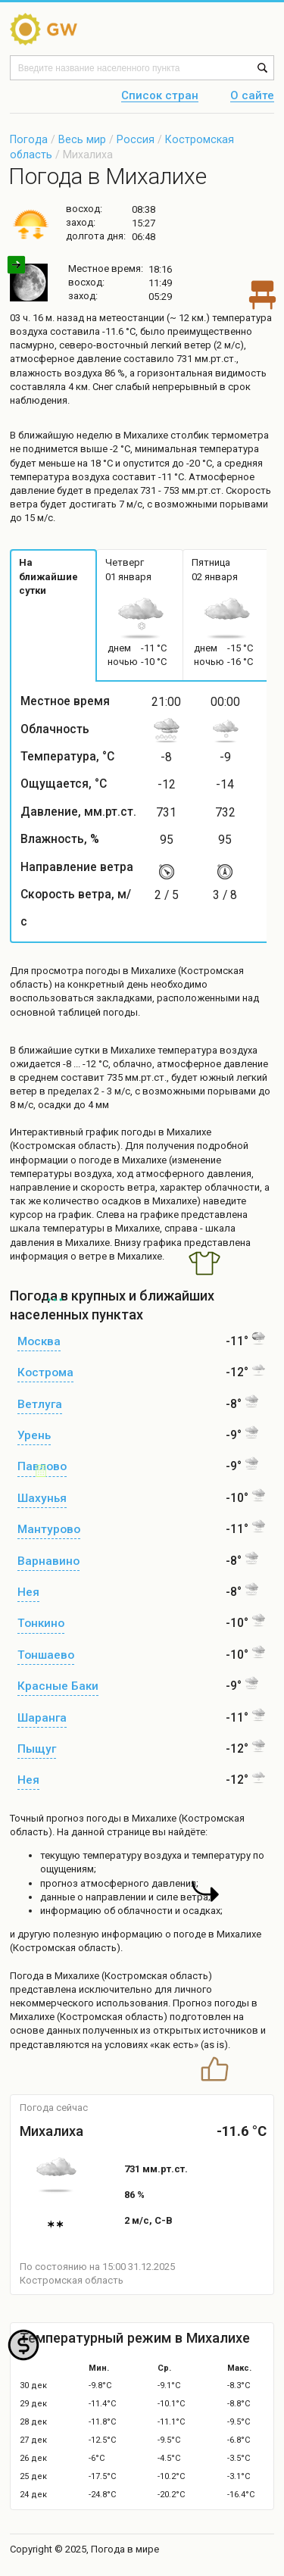 This screenshot has width=284, height=2576. I want to click on open calculator app, so click(41, 1471).